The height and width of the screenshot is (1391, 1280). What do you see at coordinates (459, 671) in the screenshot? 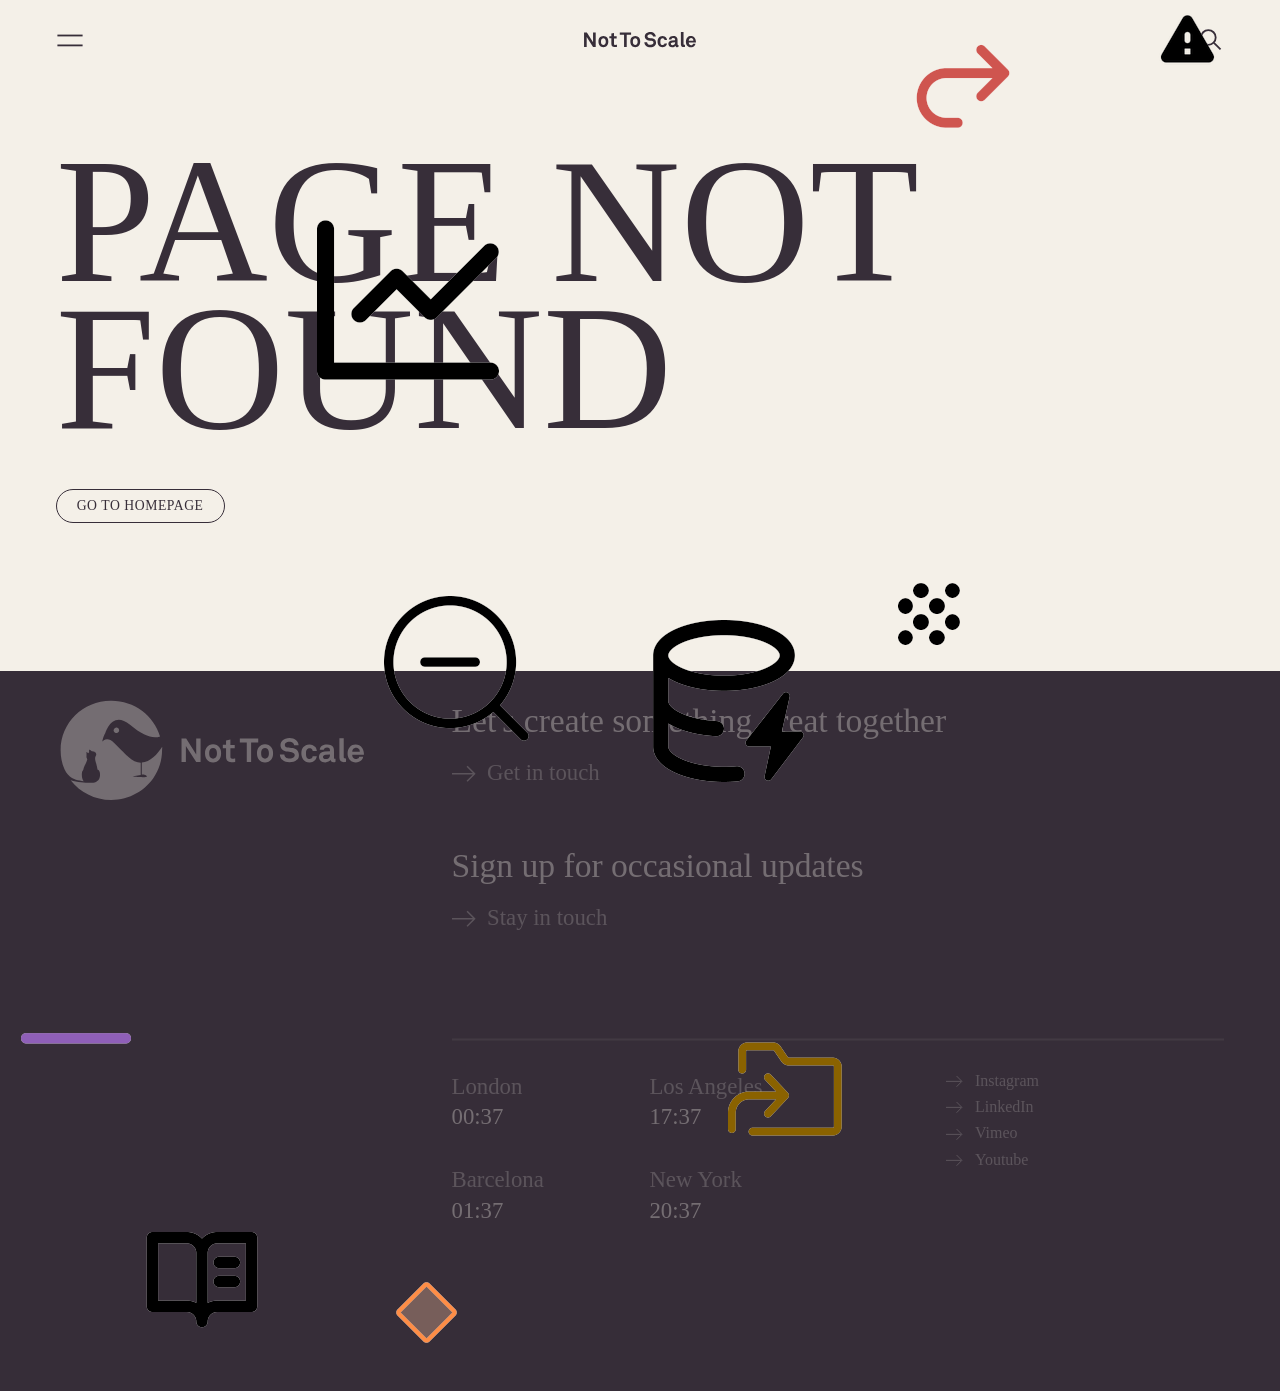
I see `zoom out to see more content` at bounding box center [459, 671].